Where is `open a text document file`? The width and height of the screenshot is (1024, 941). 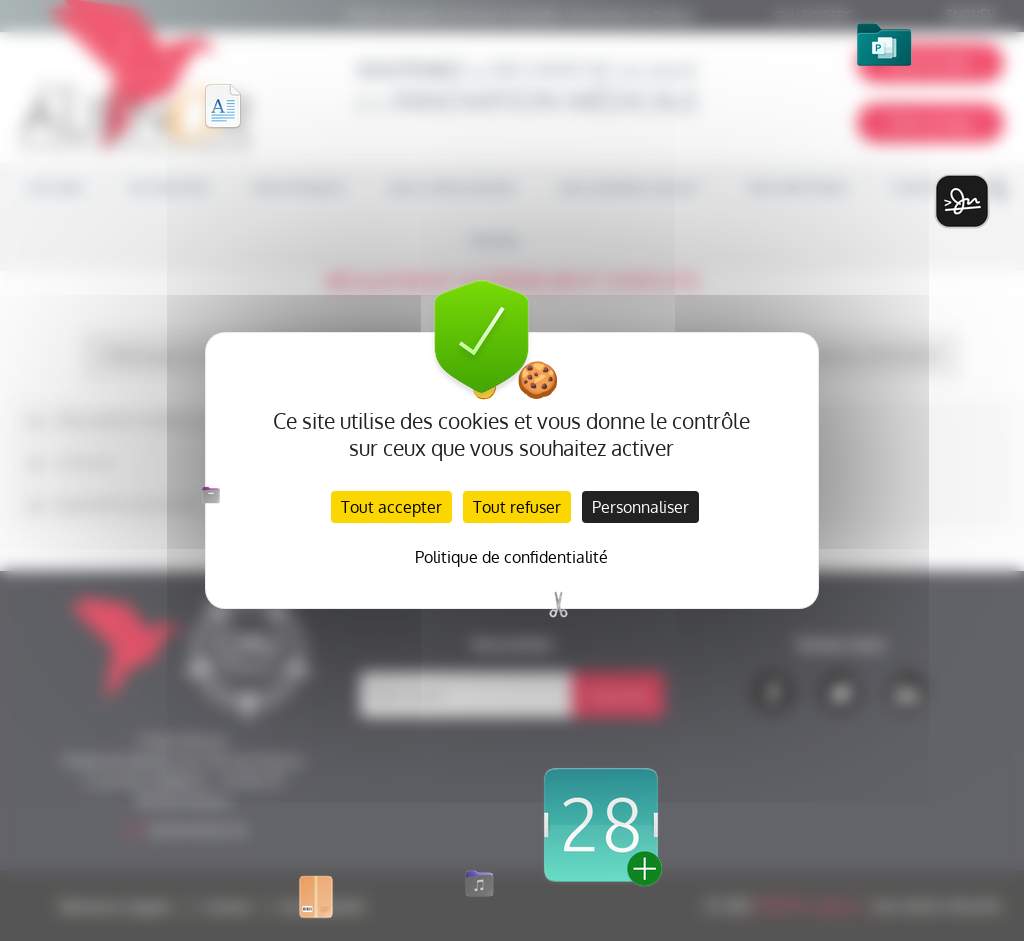
open a text document file is located at coordinates (223, 106).